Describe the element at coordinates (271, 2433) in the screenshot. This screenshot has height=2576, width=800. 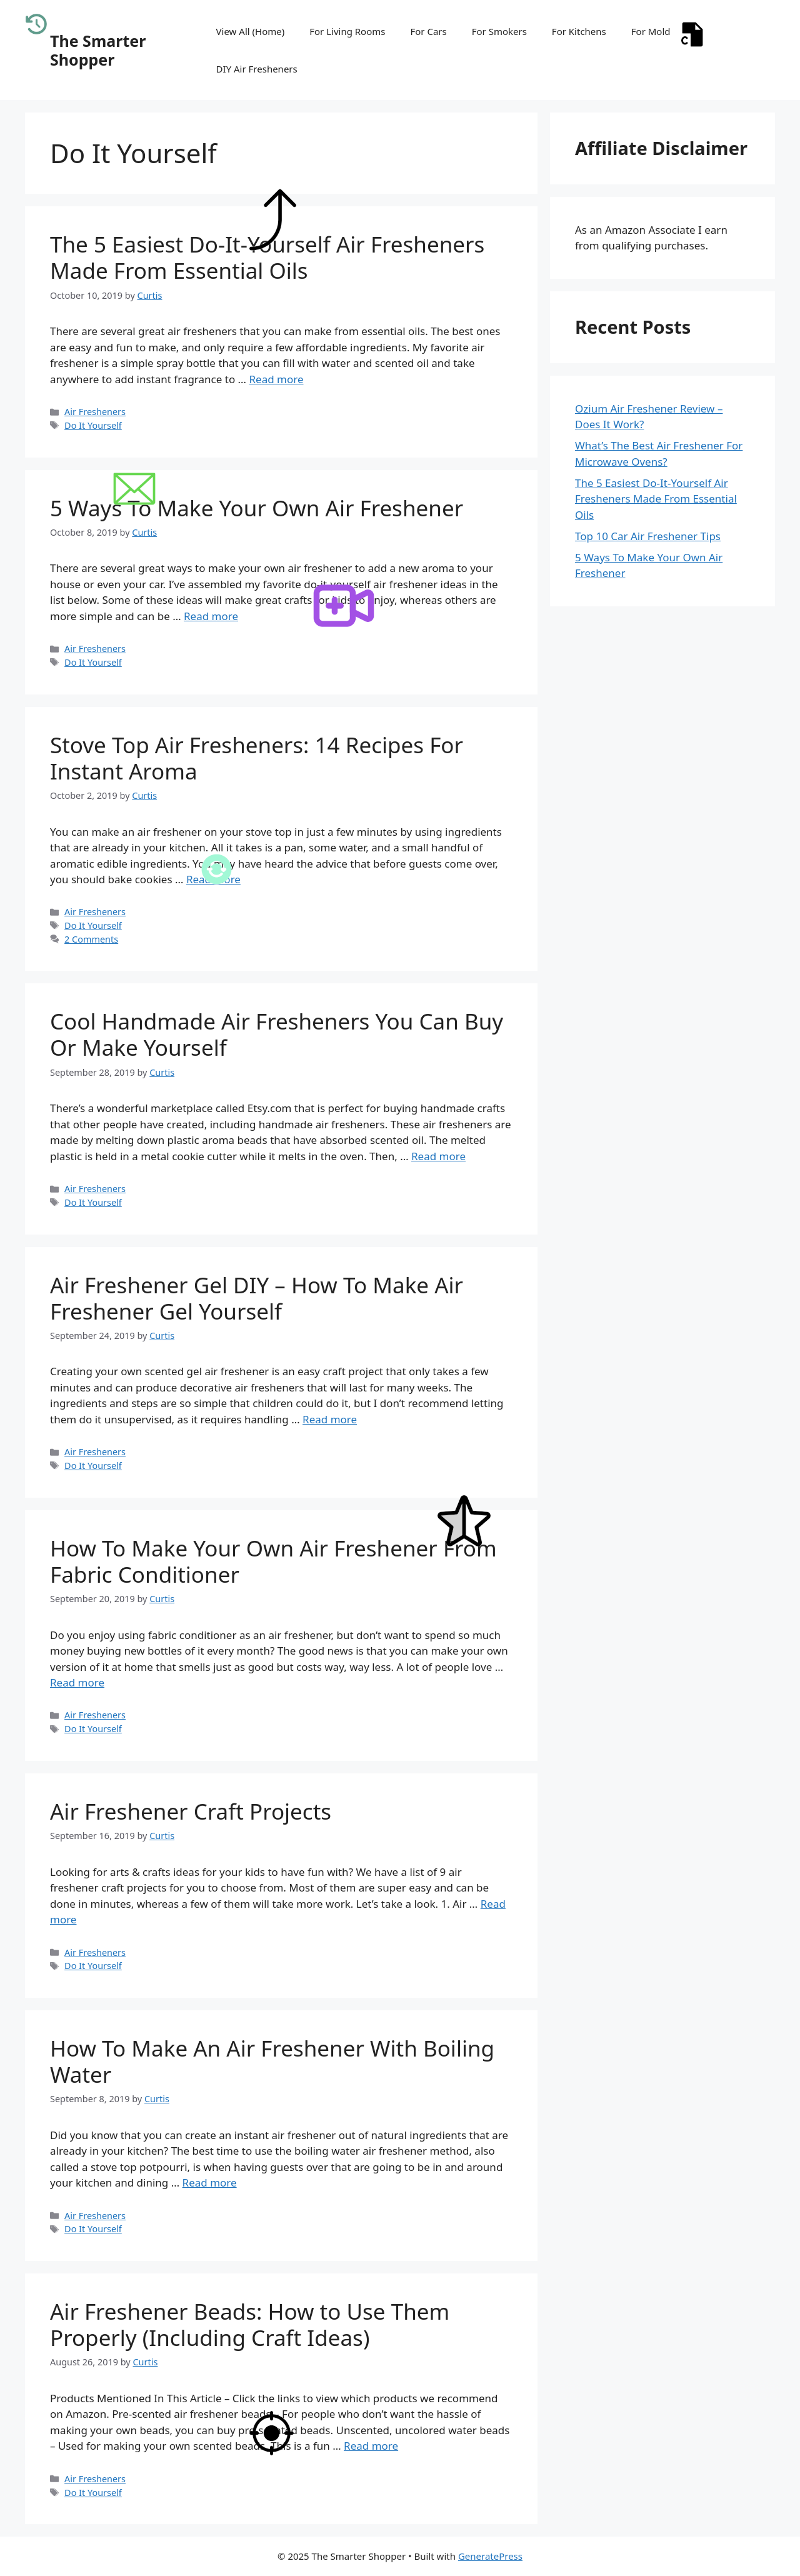
I see `center map on current location` at that location.